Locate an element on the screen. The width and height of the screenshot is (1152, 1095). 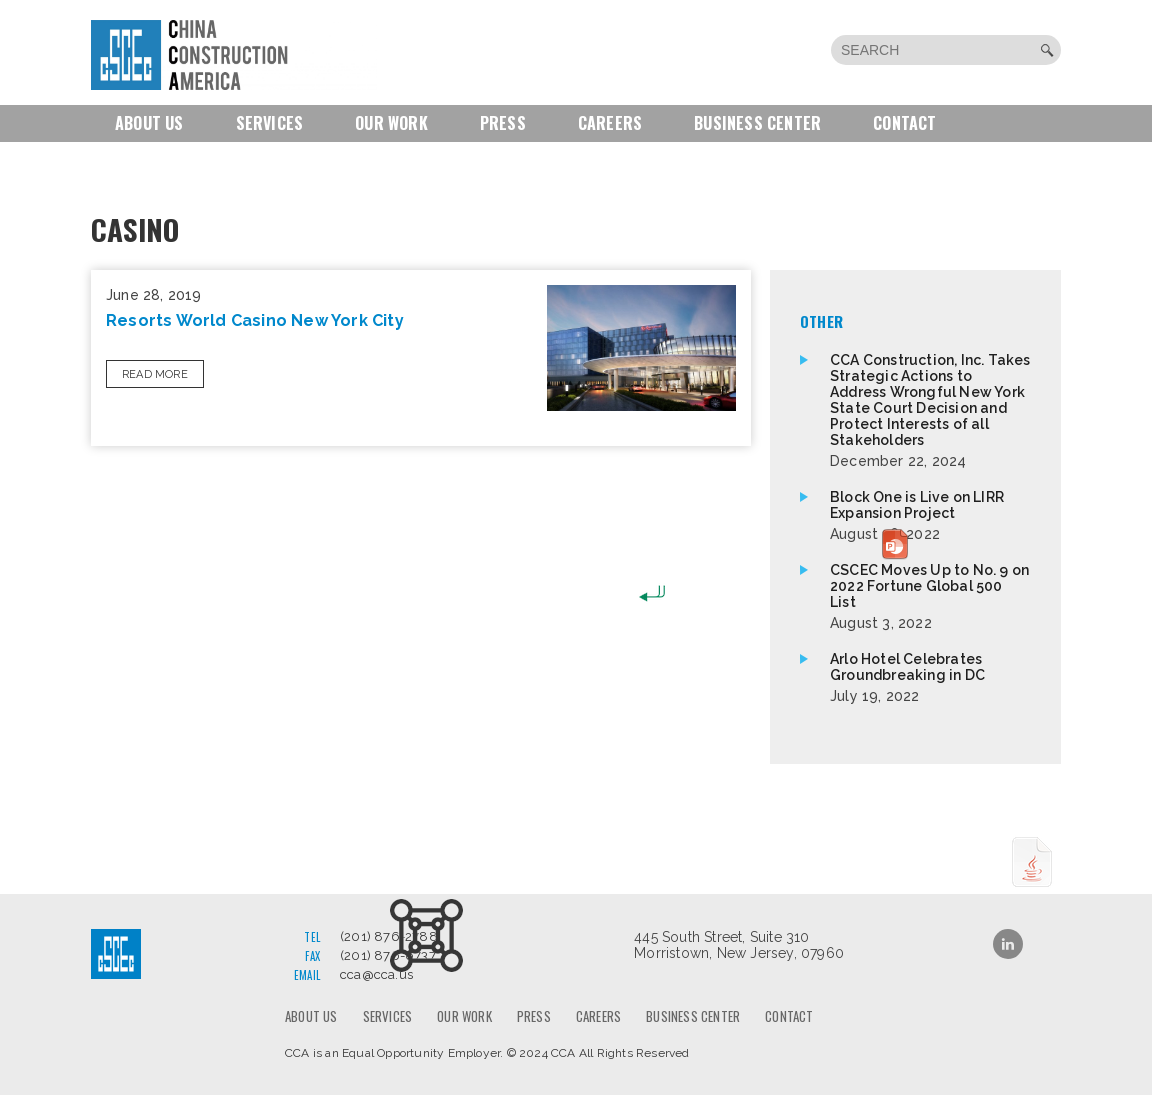
reply to all recipients of an email is located at coordinates (651, 591).